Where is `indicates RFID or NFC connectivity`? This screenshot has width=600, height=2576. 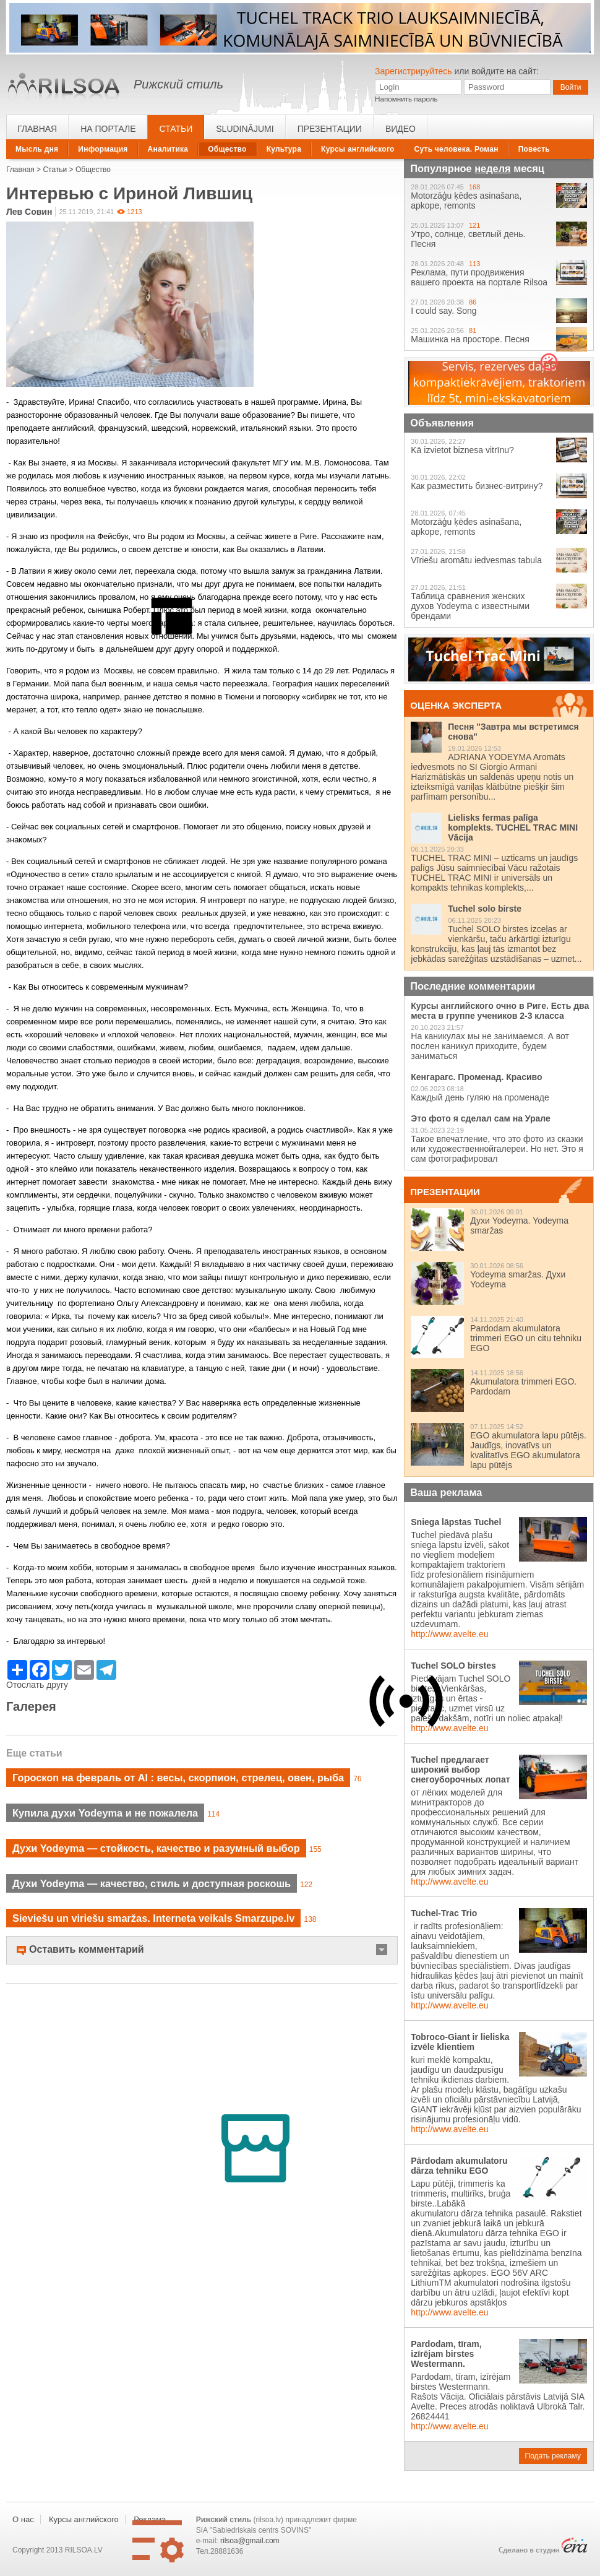
indicates RFID or NFC connectivity is located at coordinates (406, 1701).